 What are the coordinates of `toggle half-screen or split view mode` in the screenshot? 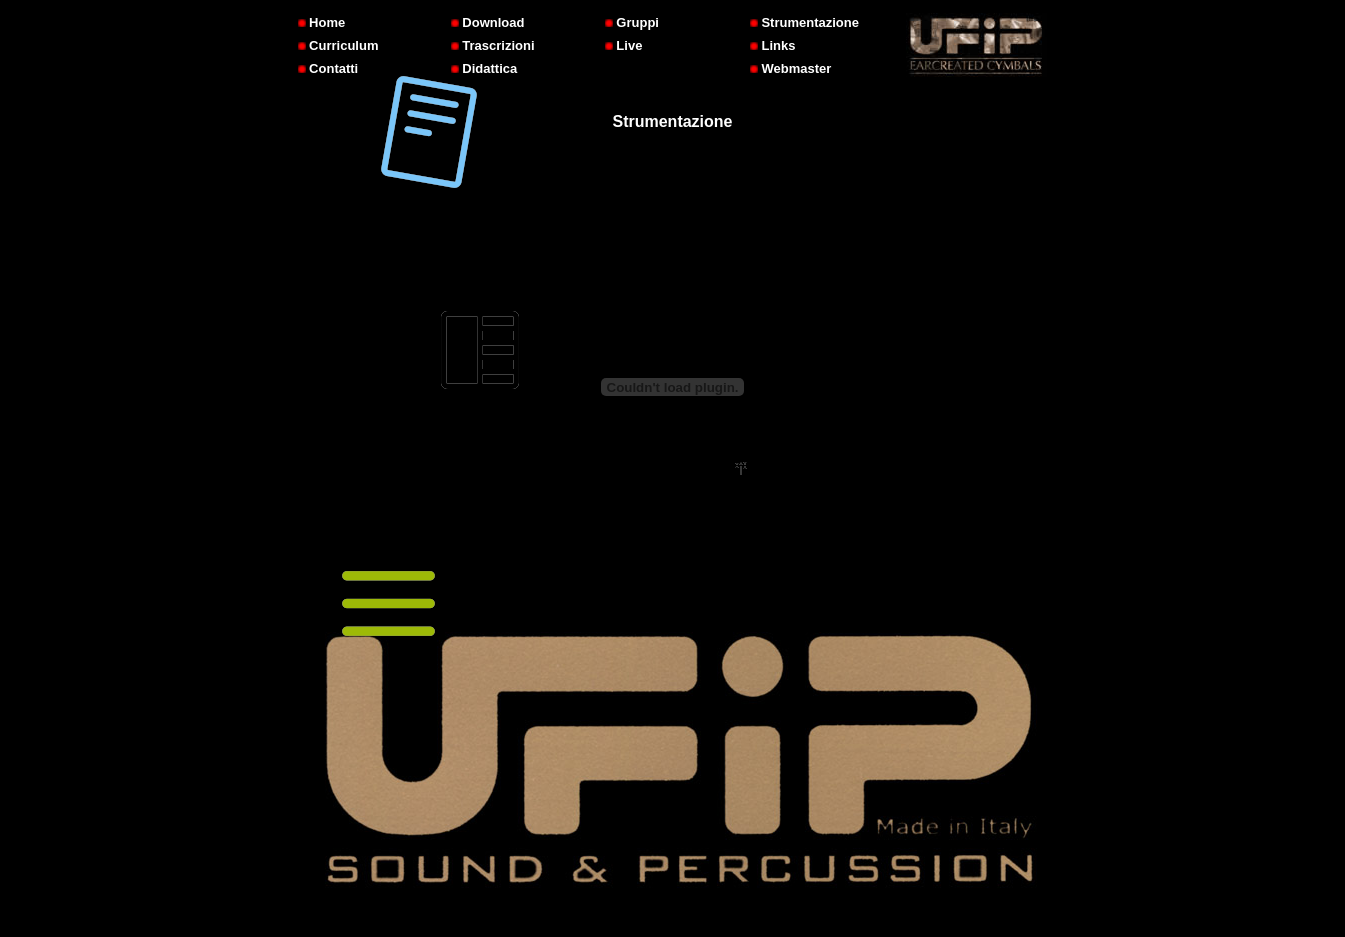 It's located at (480, 350).